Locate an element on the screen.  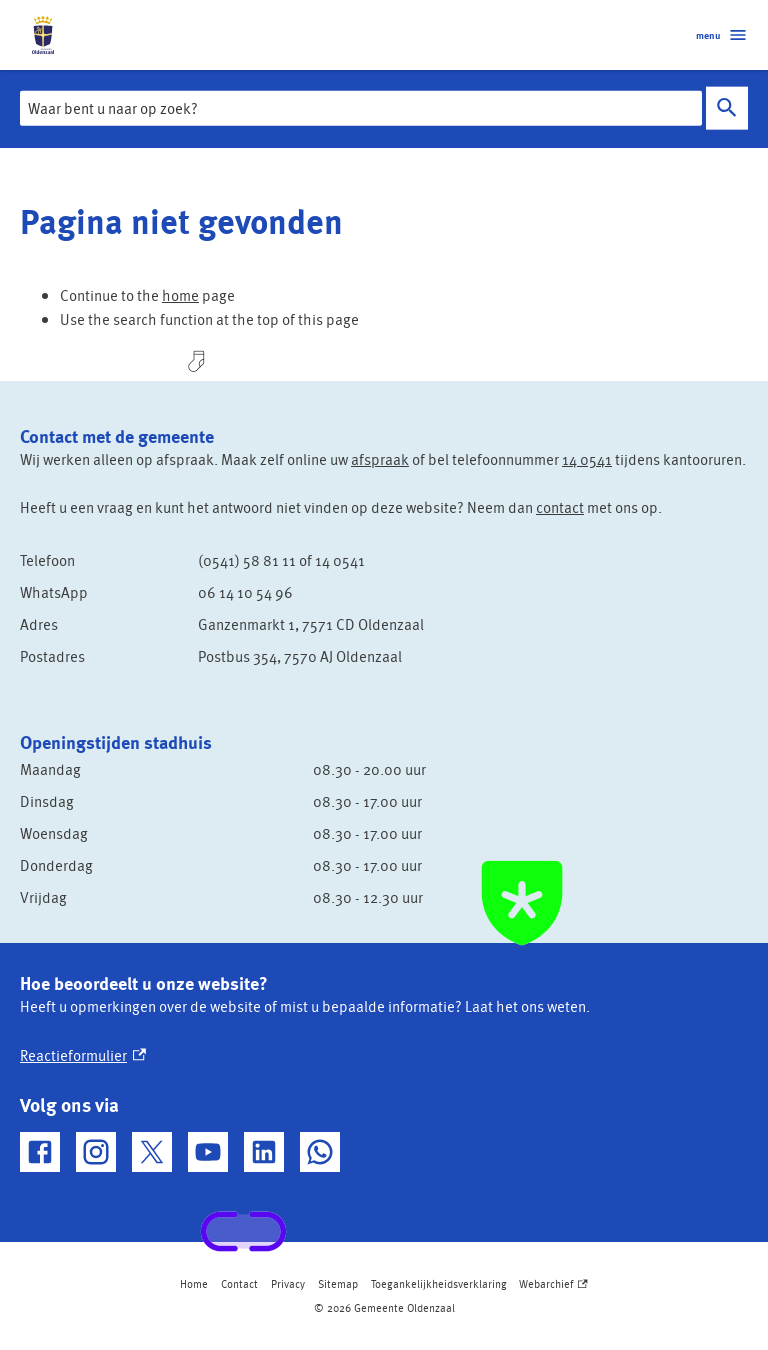
browse clothing or apparel items is located at coordinates (197, 361).